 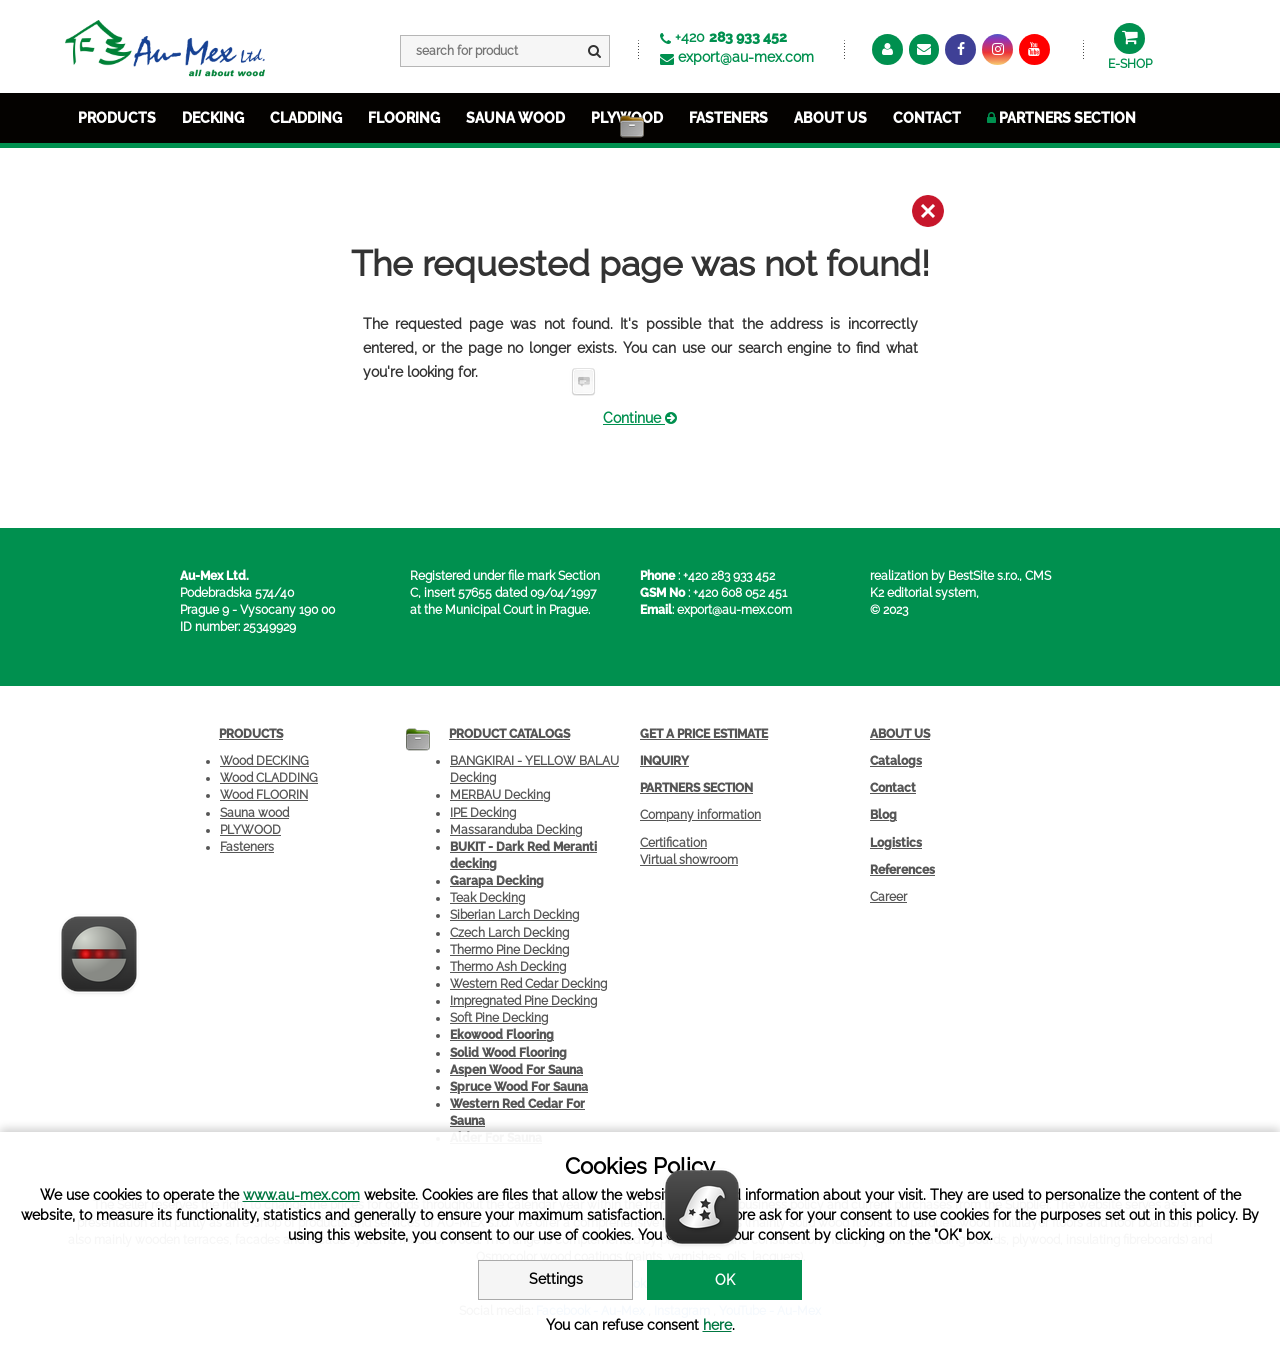 I want to click on open the file manager, so click(x=632, y=126).